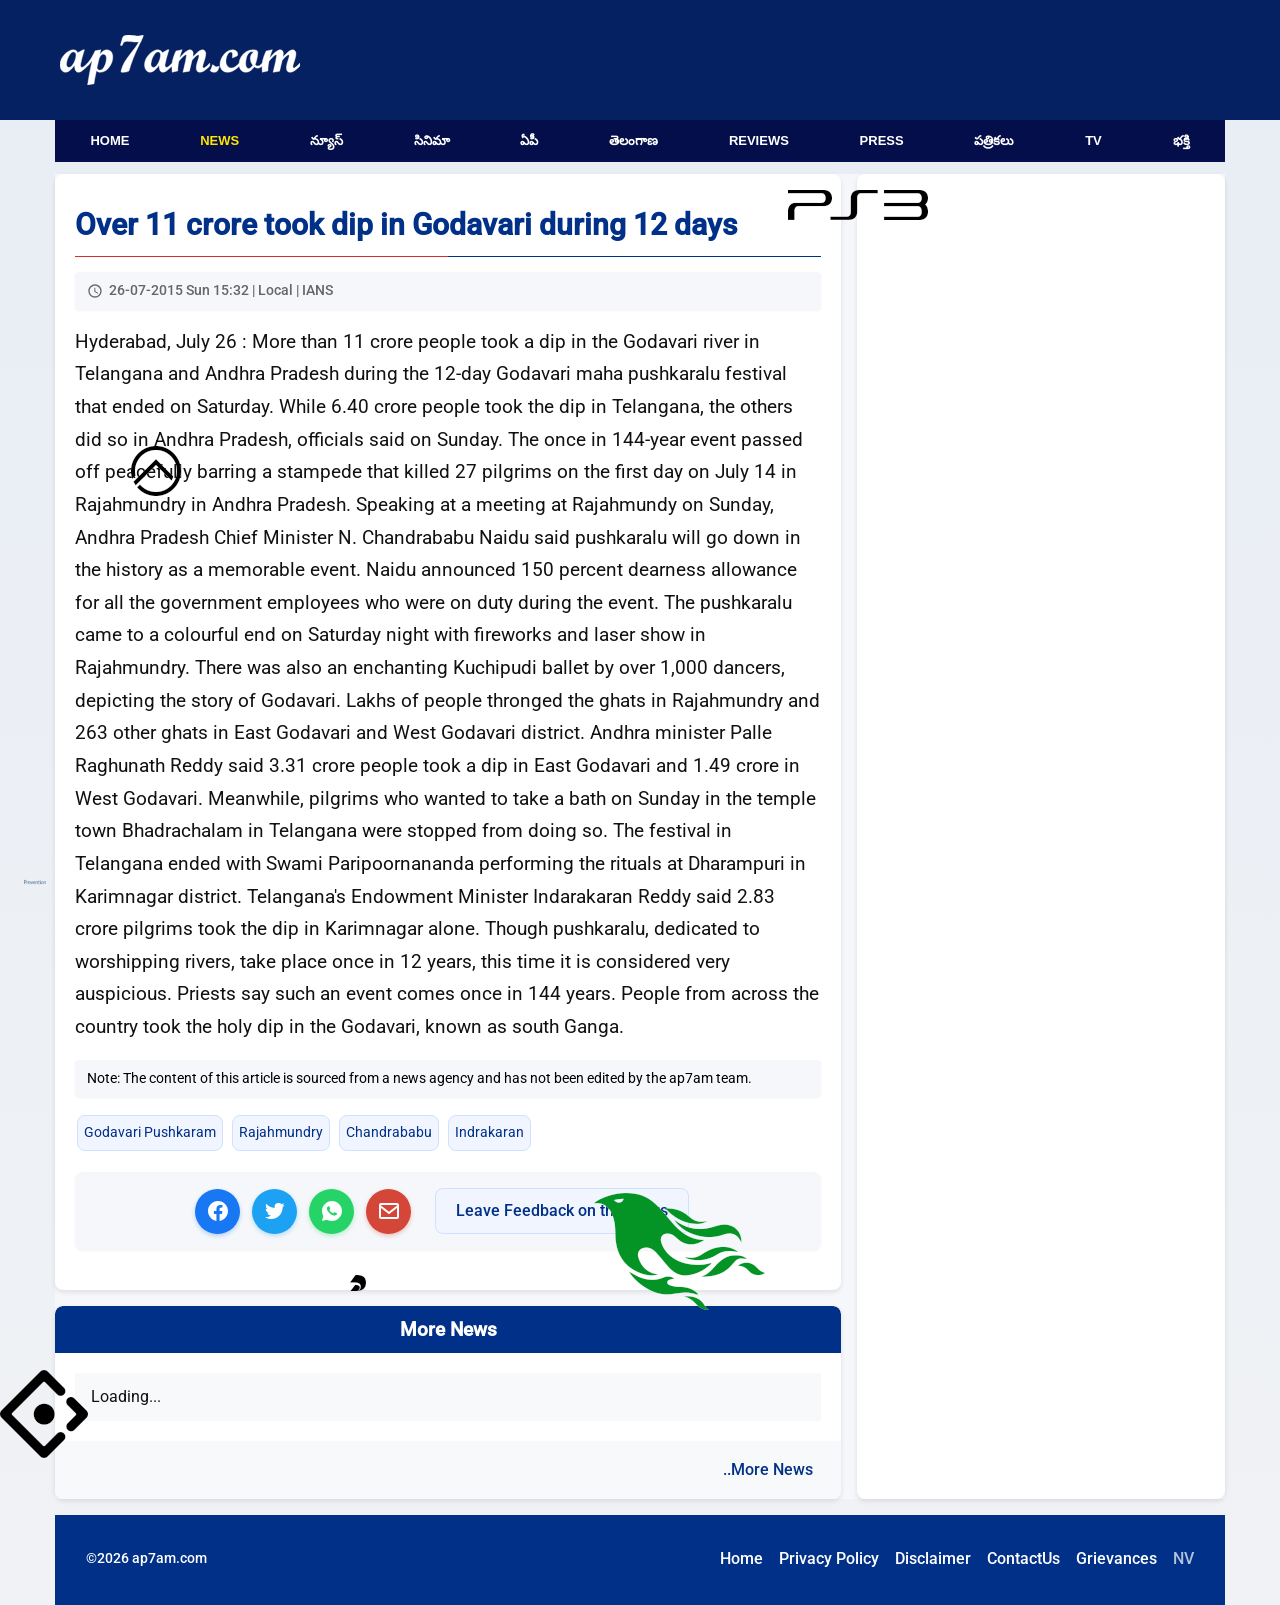  I want to click on open the openHAB smart home dashboard, so click(156, 471).